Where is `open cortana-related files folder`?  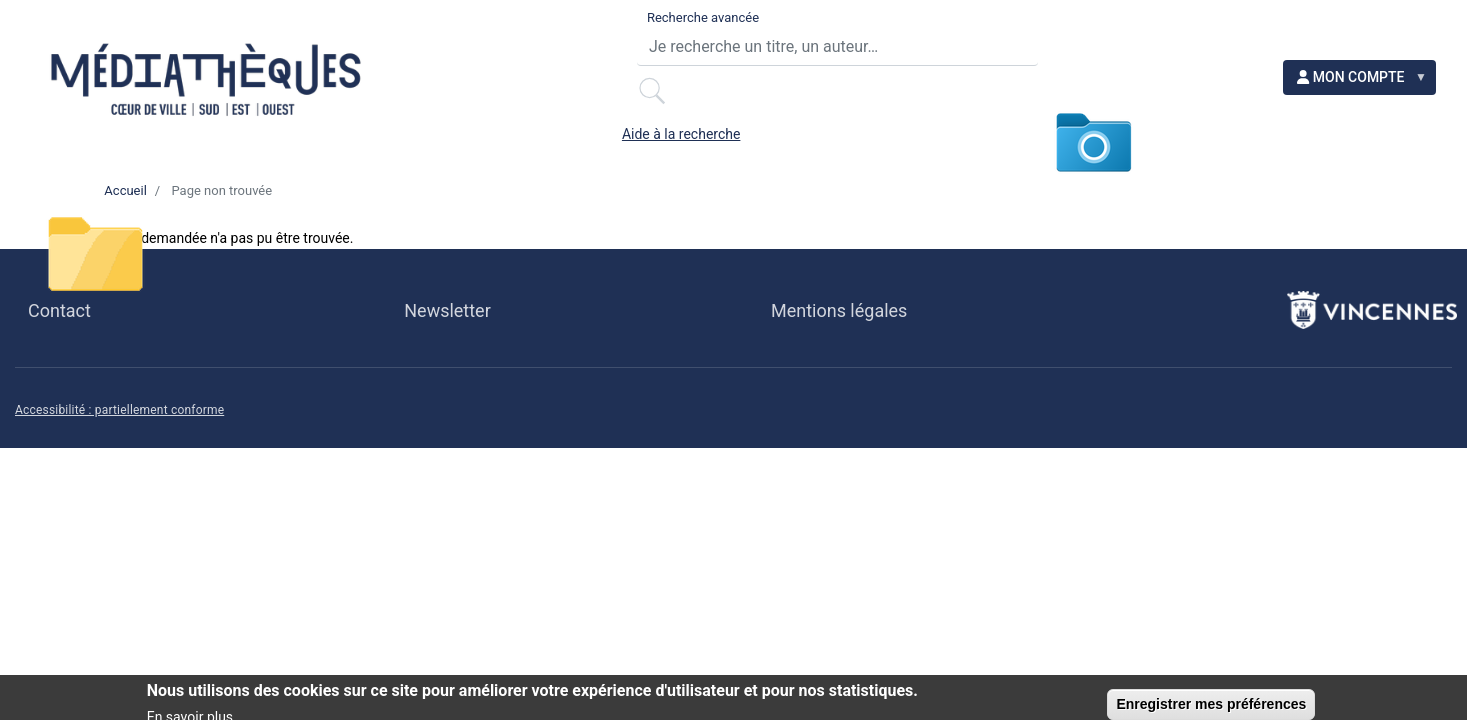 open cortana-related files folder is located at coordinates (1093, 144).